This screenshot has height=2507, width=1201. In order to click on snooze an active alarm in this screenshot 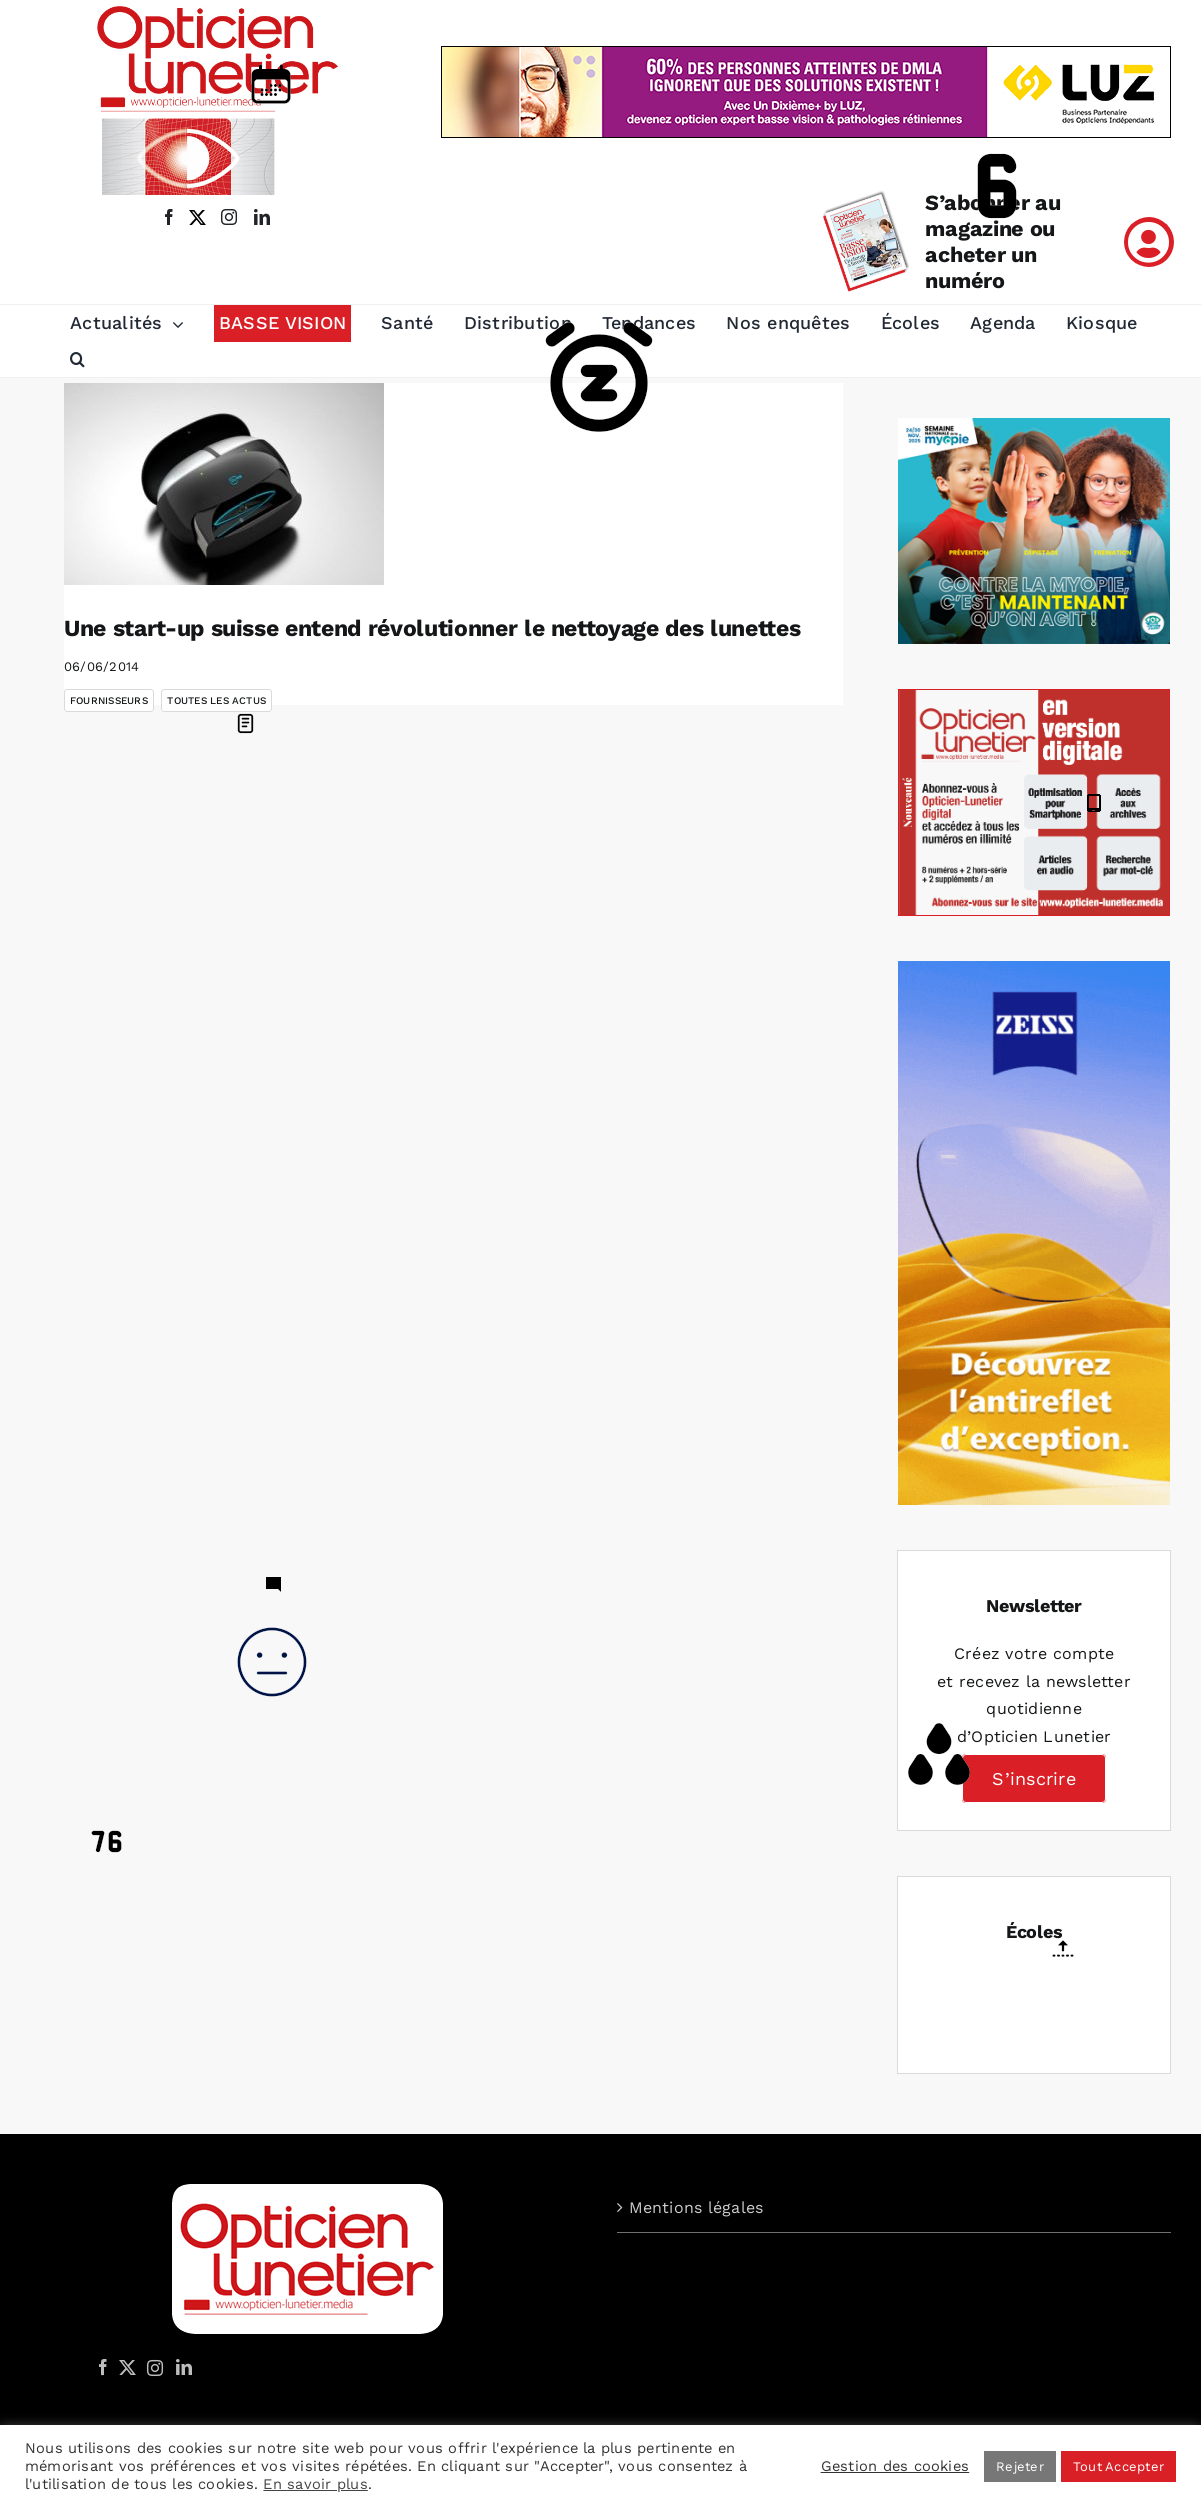, I will do `click(599, 377)`.